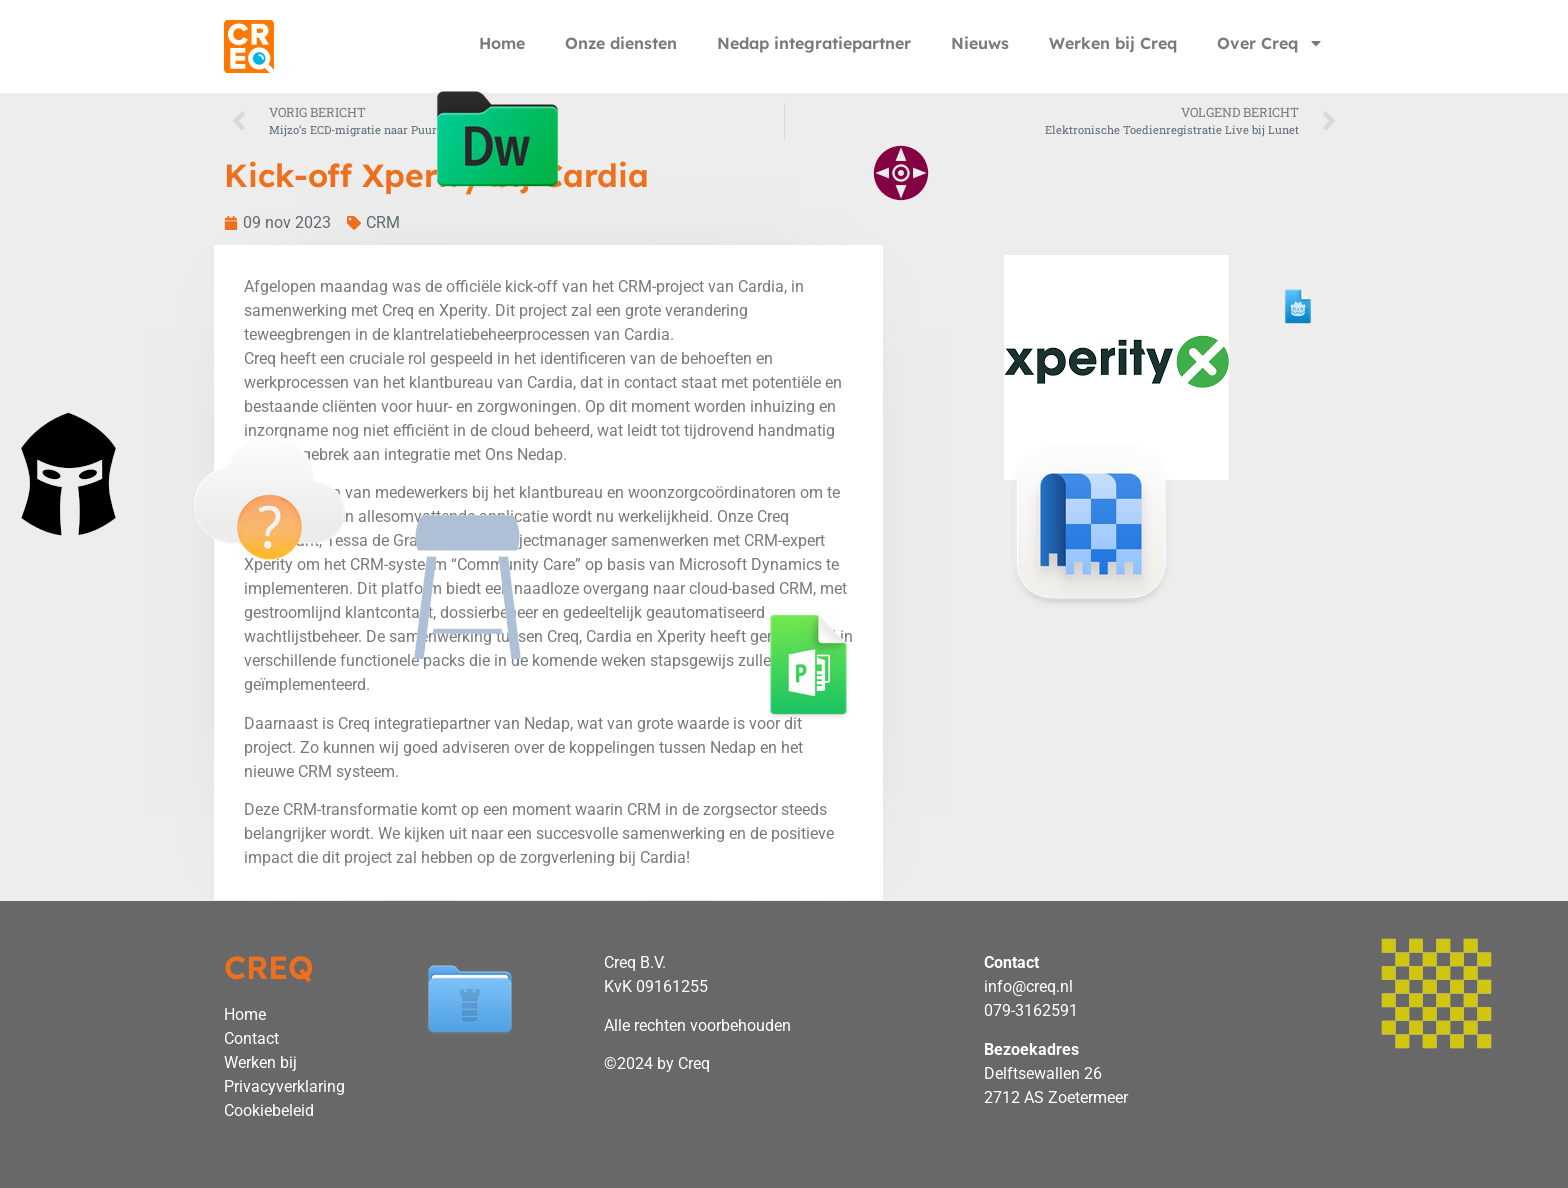 The image size is (1568, 1188). Describe the element at coordinates (269, 497) in the screenshot. I see `weather data currently unavailable` at that location.